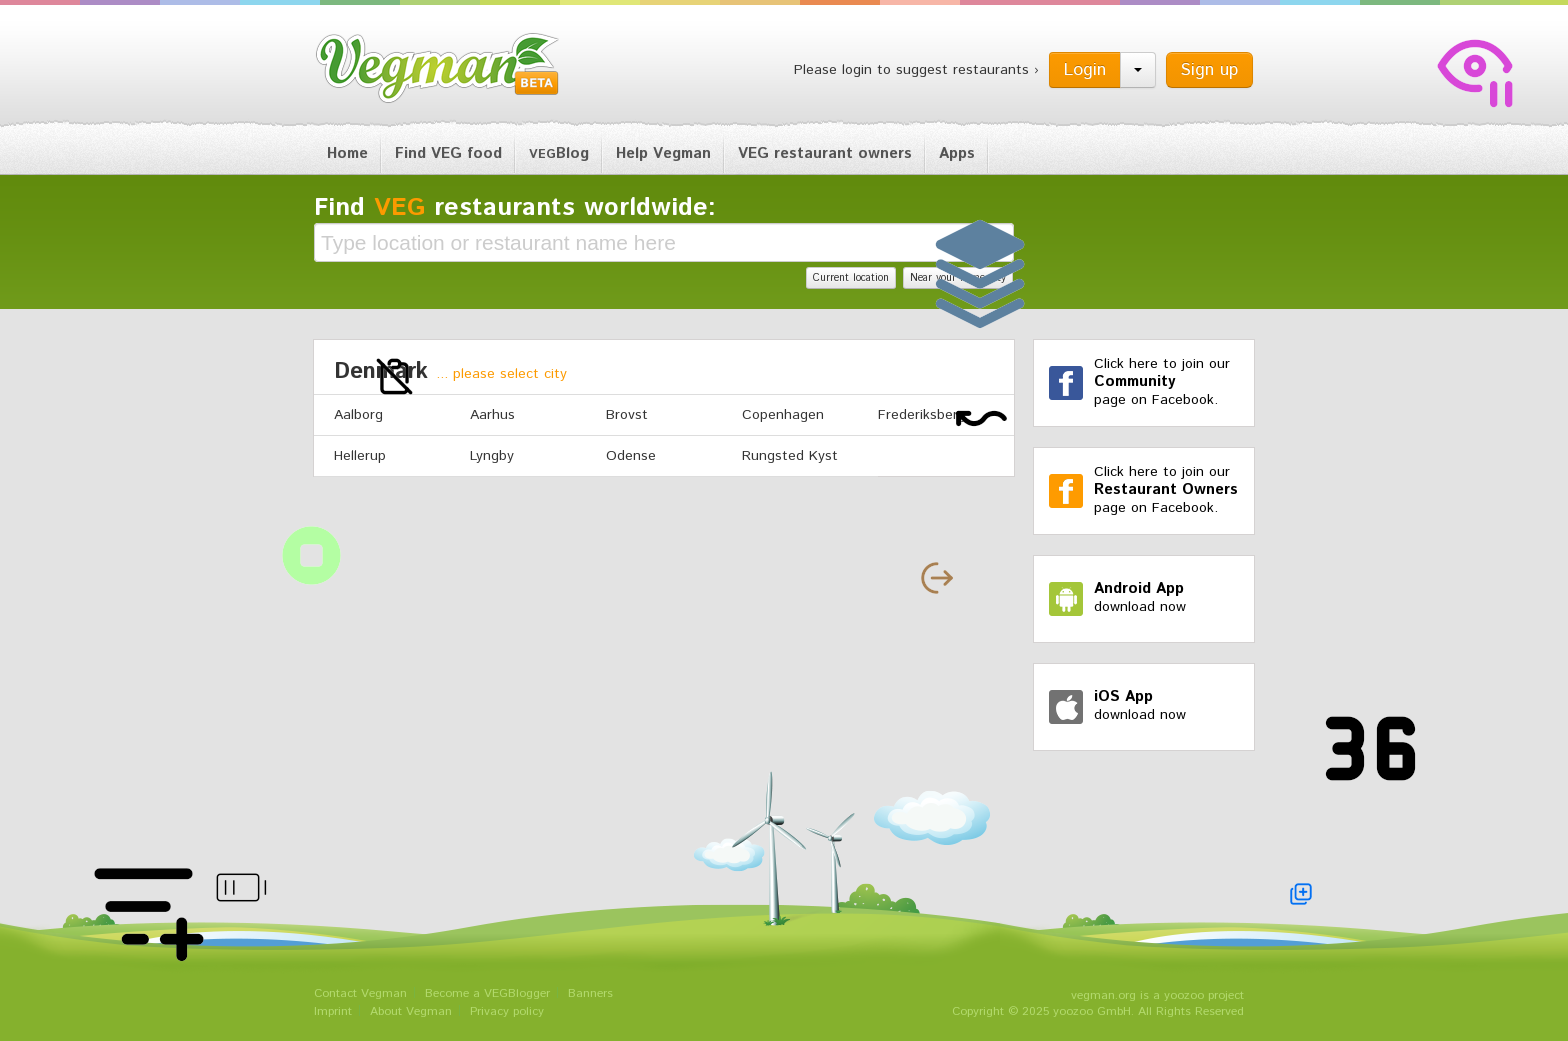 This screenshot has width=1568, height=1041. I want to click on indicates item number 36 in a list or sequence, so click(1370, 748).